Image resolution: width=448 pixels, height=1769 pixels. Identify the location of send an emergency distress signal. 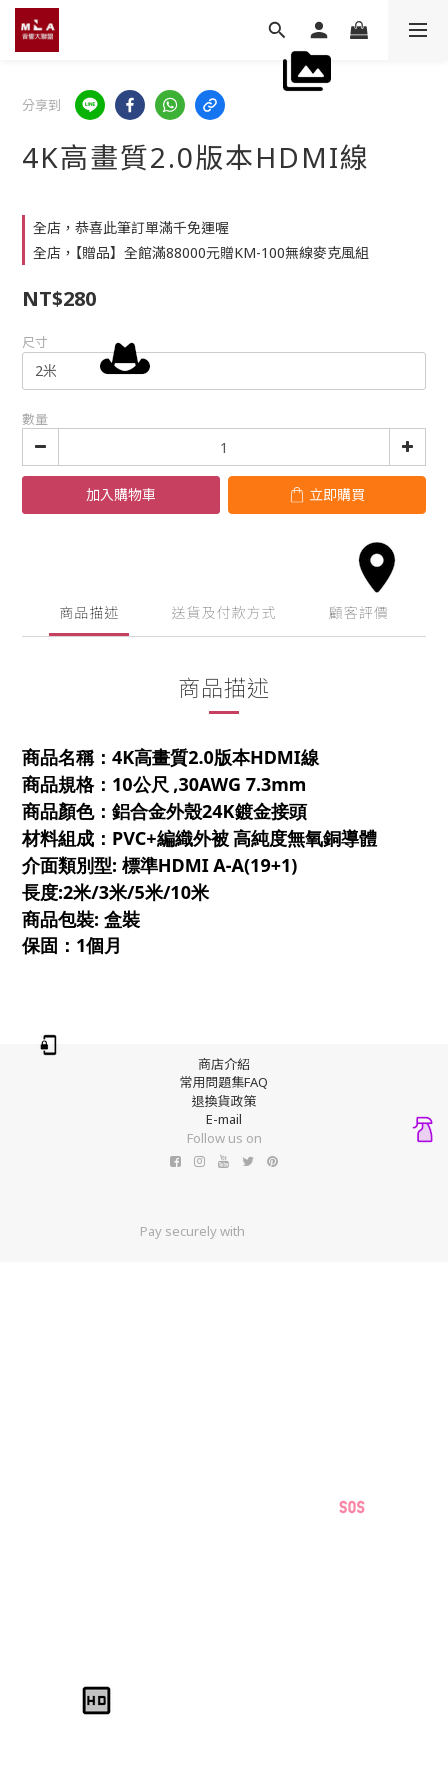
(352, 1507).